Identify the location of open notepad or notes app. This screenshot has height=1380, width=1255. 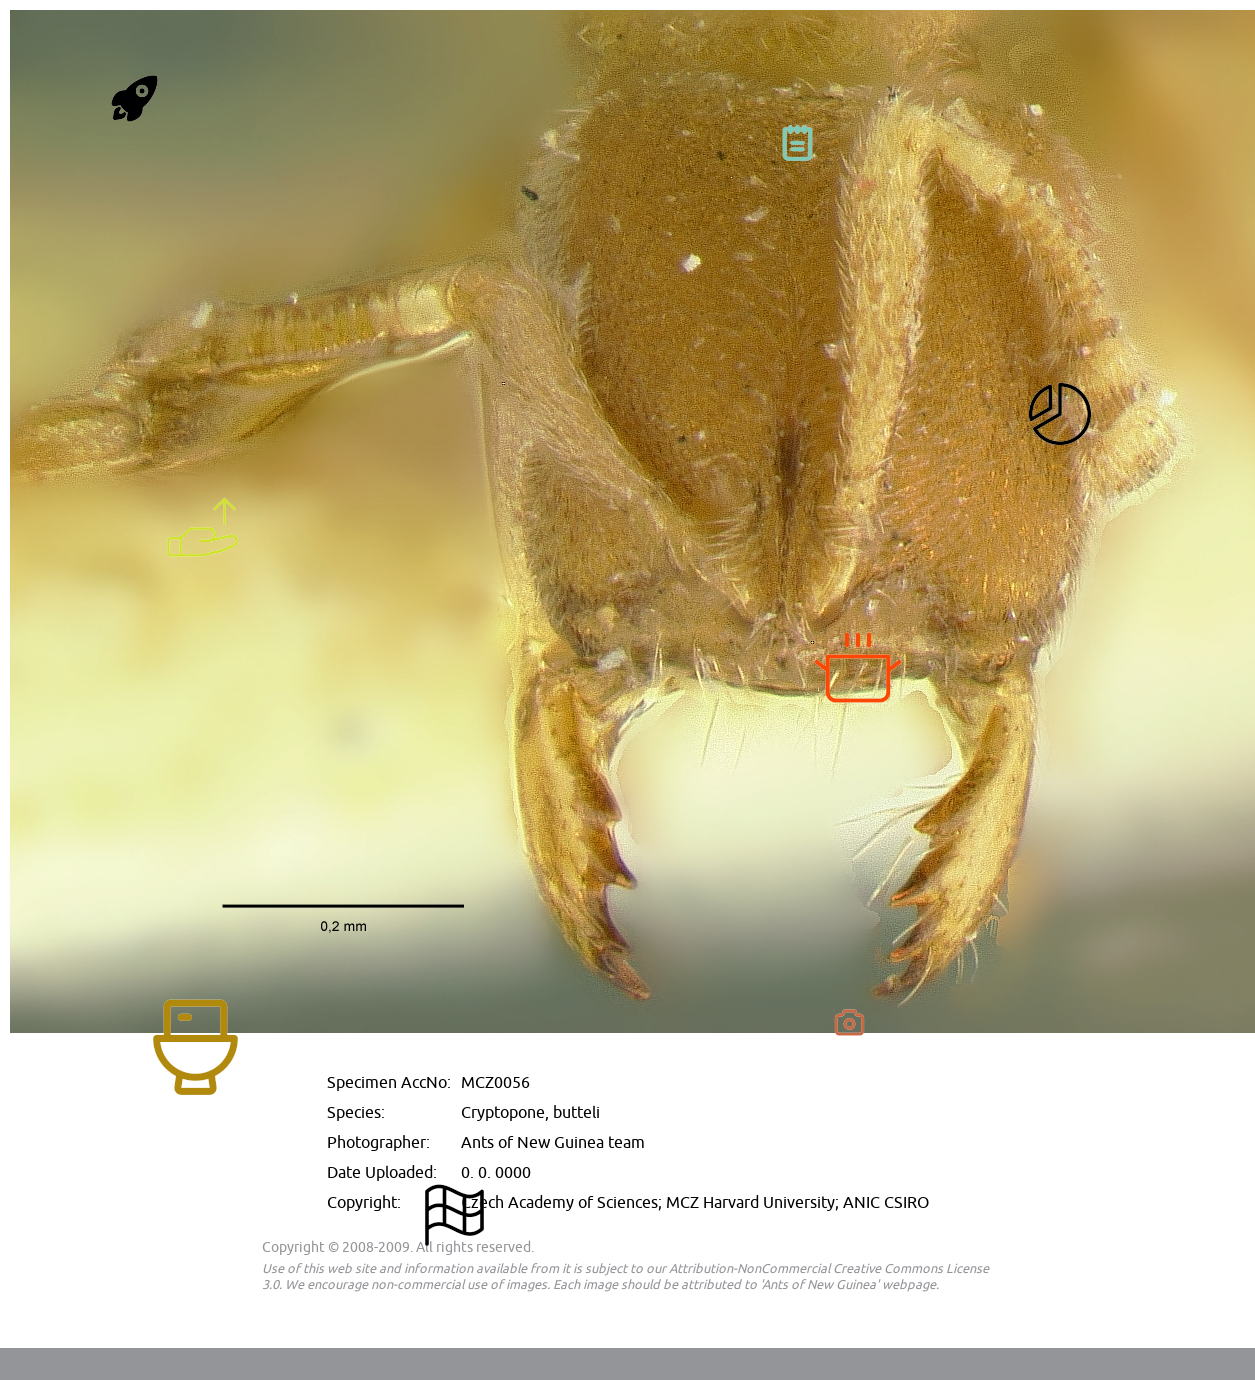
(797, 143).